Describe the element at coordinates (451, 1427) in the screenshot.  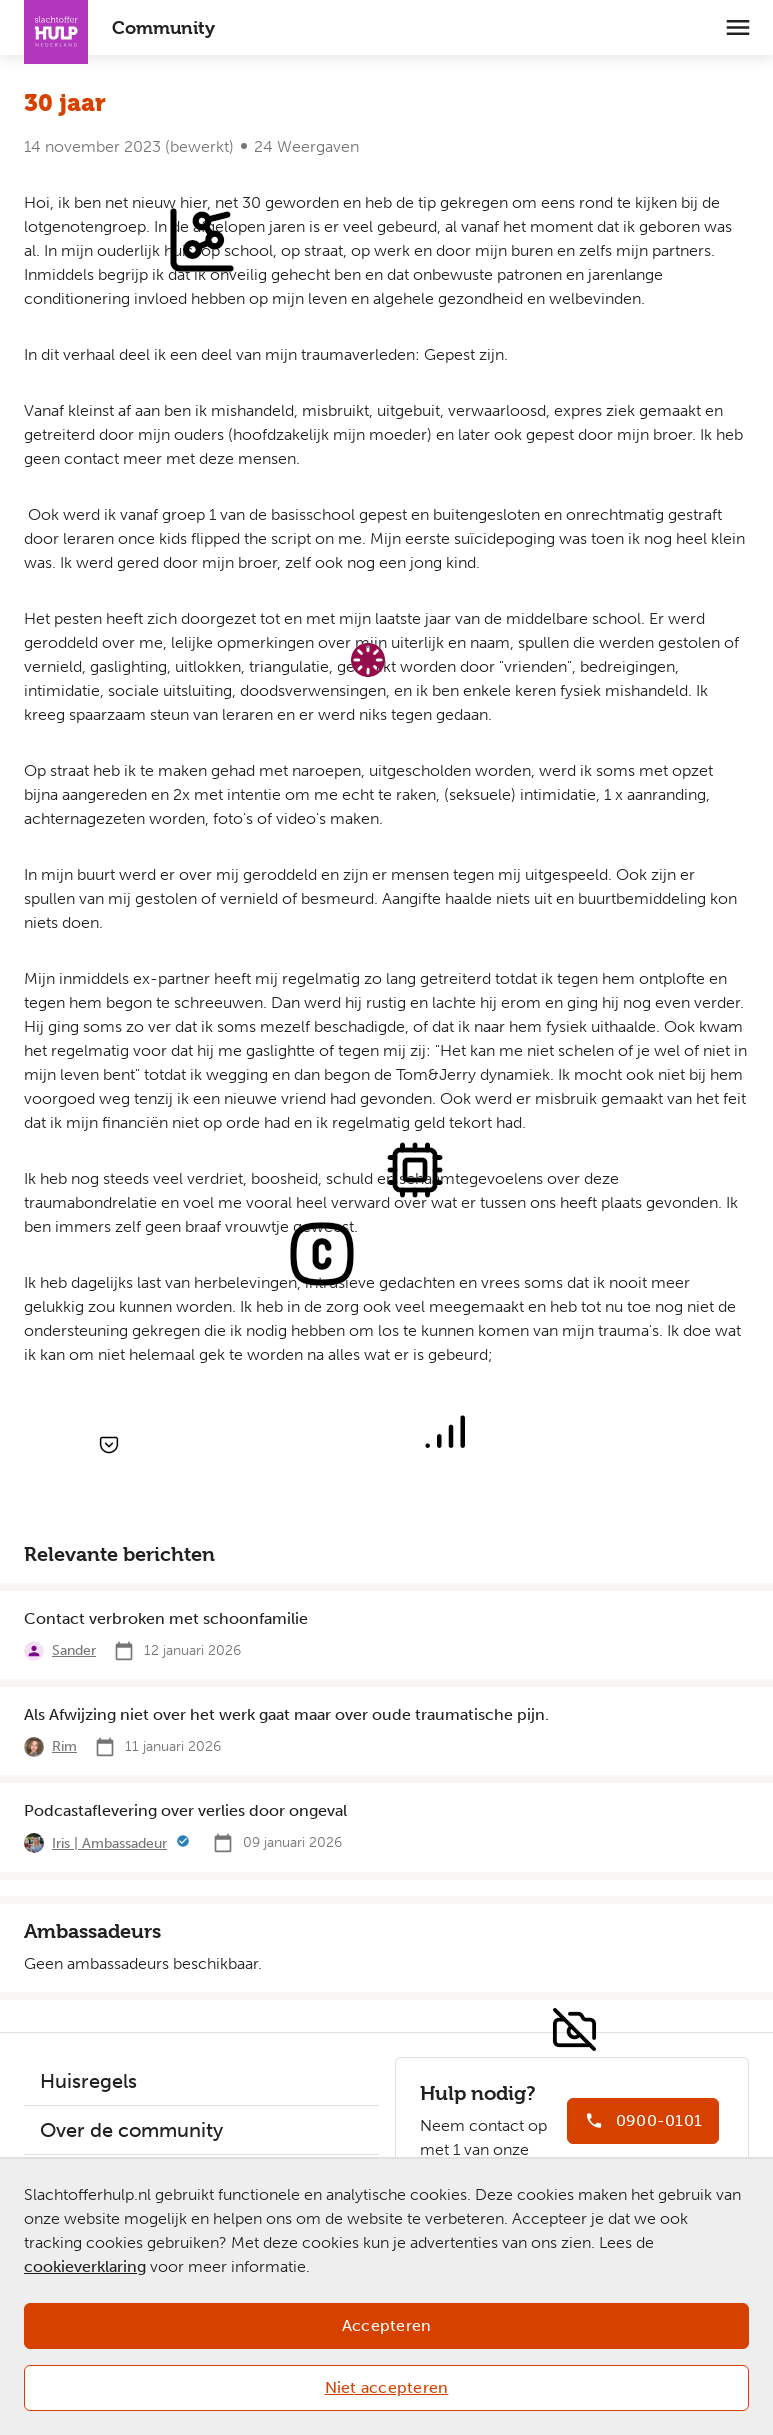
I see `indicates strong network or cellular signal strength` at that location.